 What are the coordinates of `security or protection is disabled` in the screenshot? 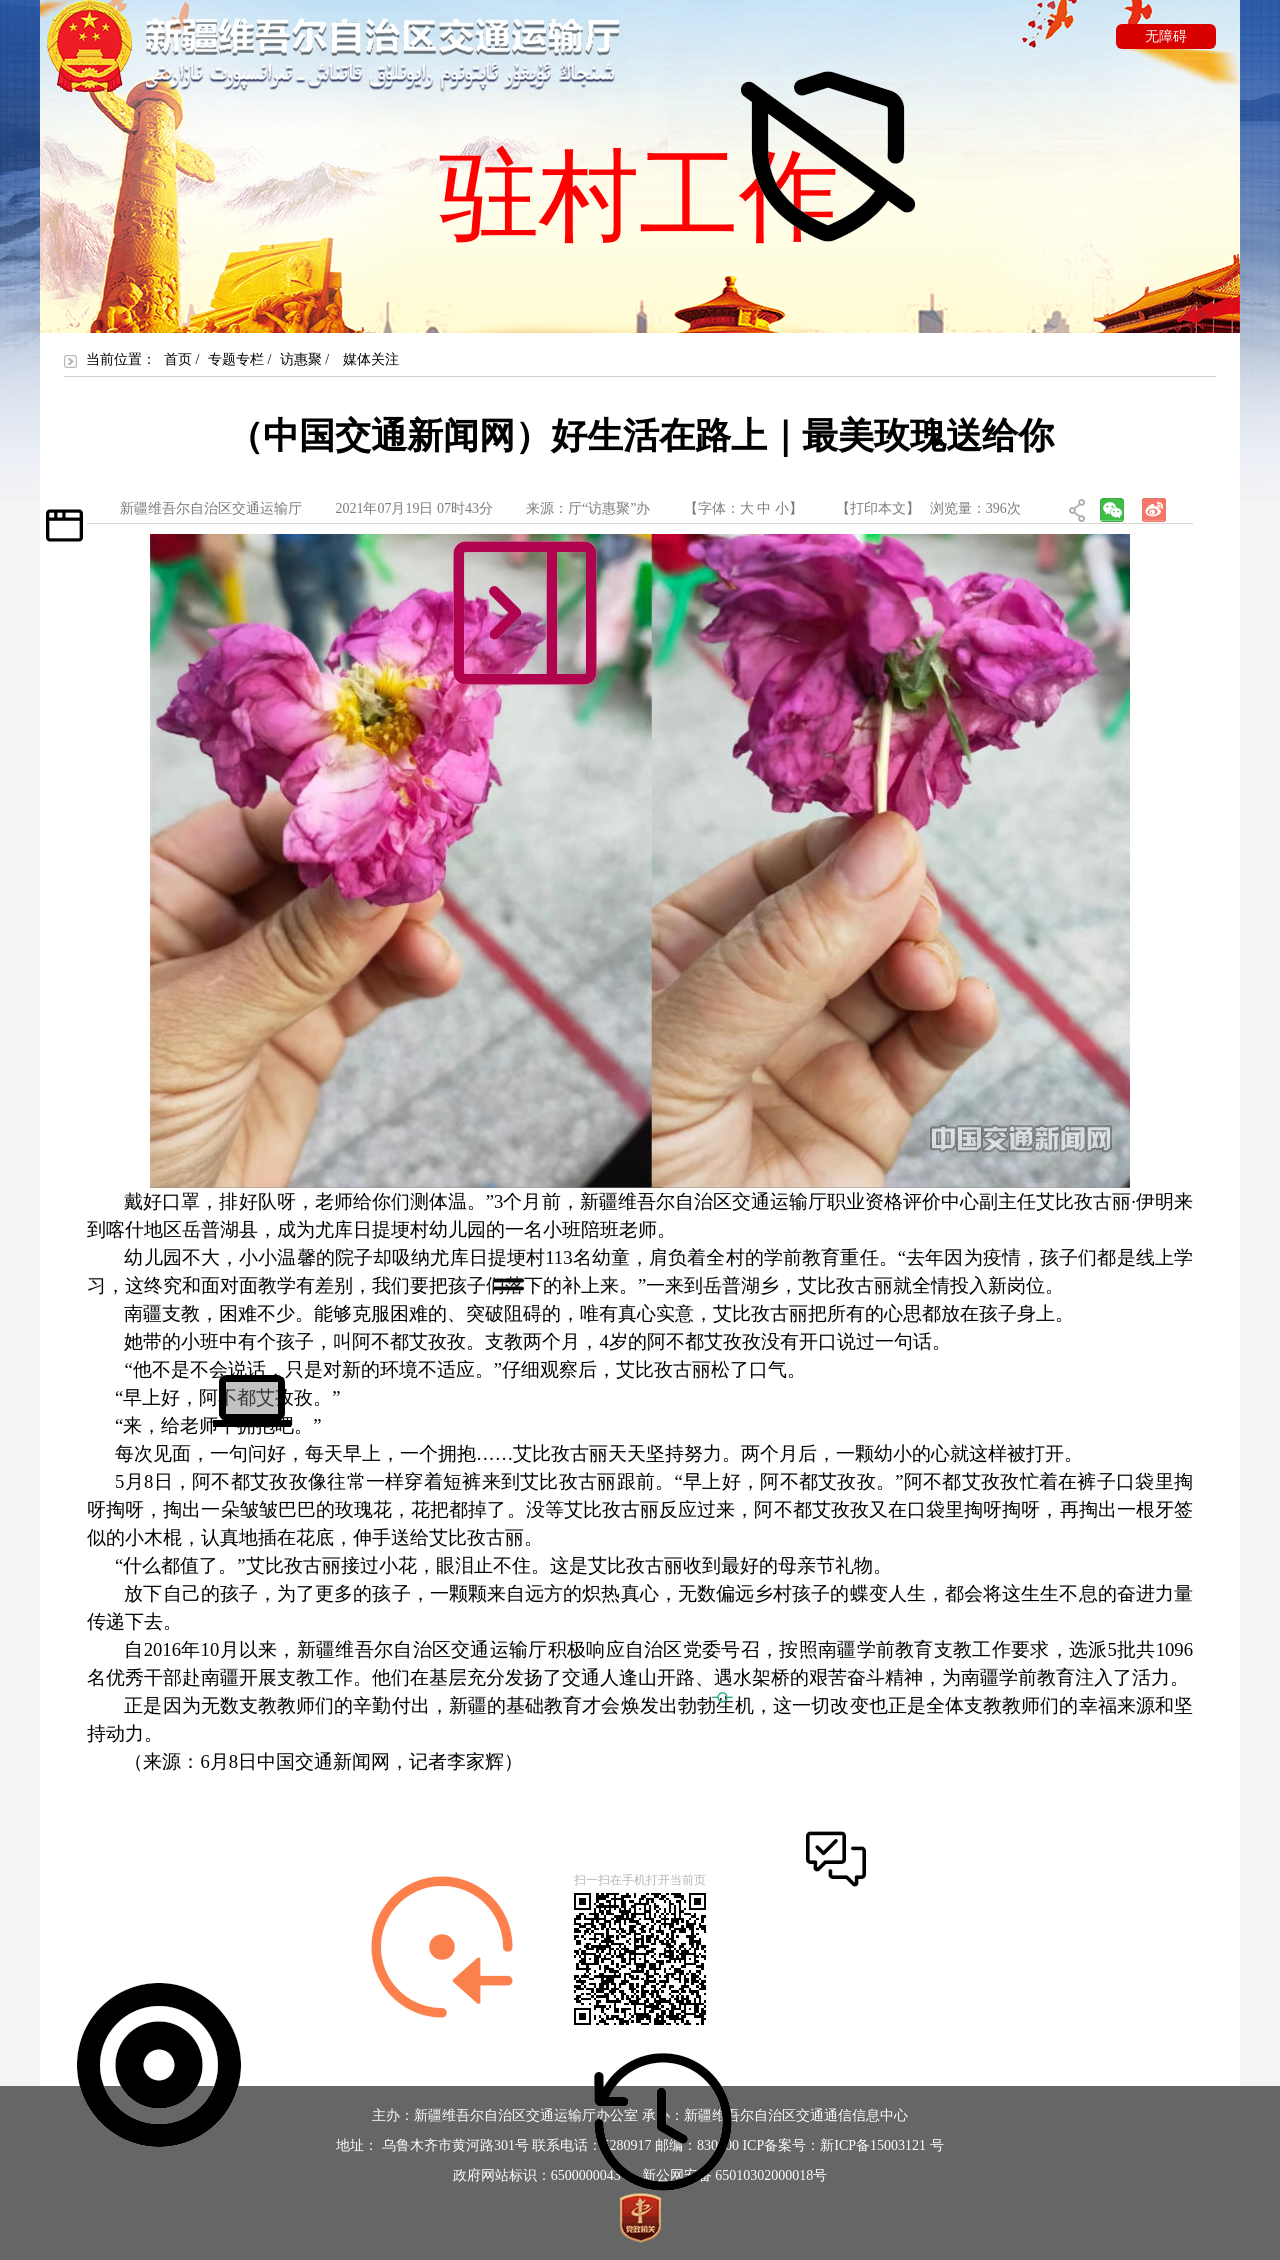 It's located at (828, 158).